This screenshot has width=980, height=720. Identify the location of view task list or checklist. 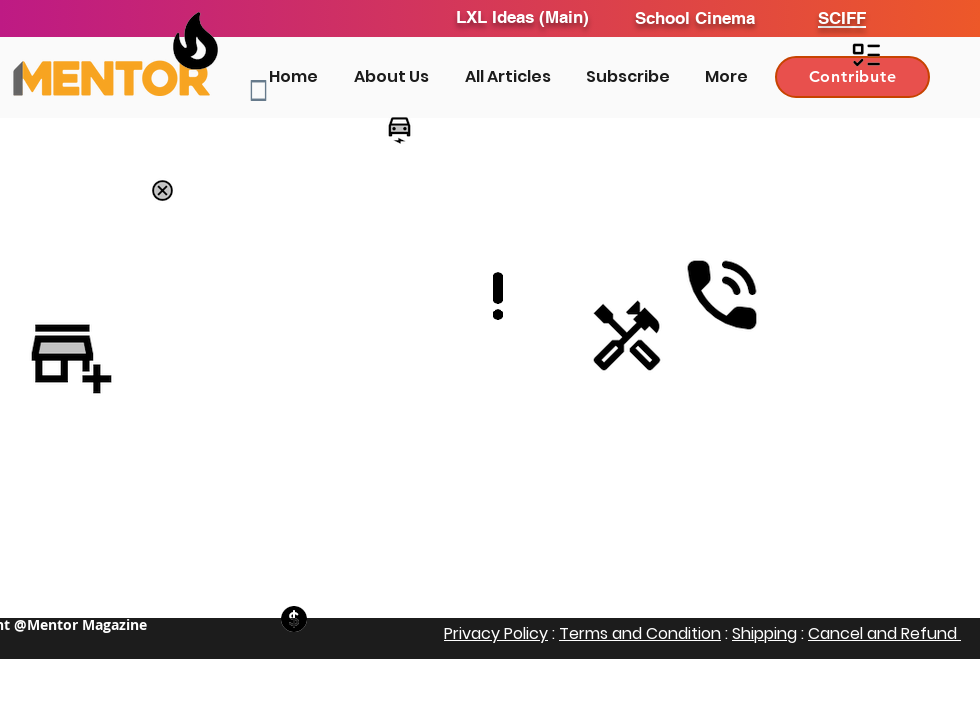
(865, 54).